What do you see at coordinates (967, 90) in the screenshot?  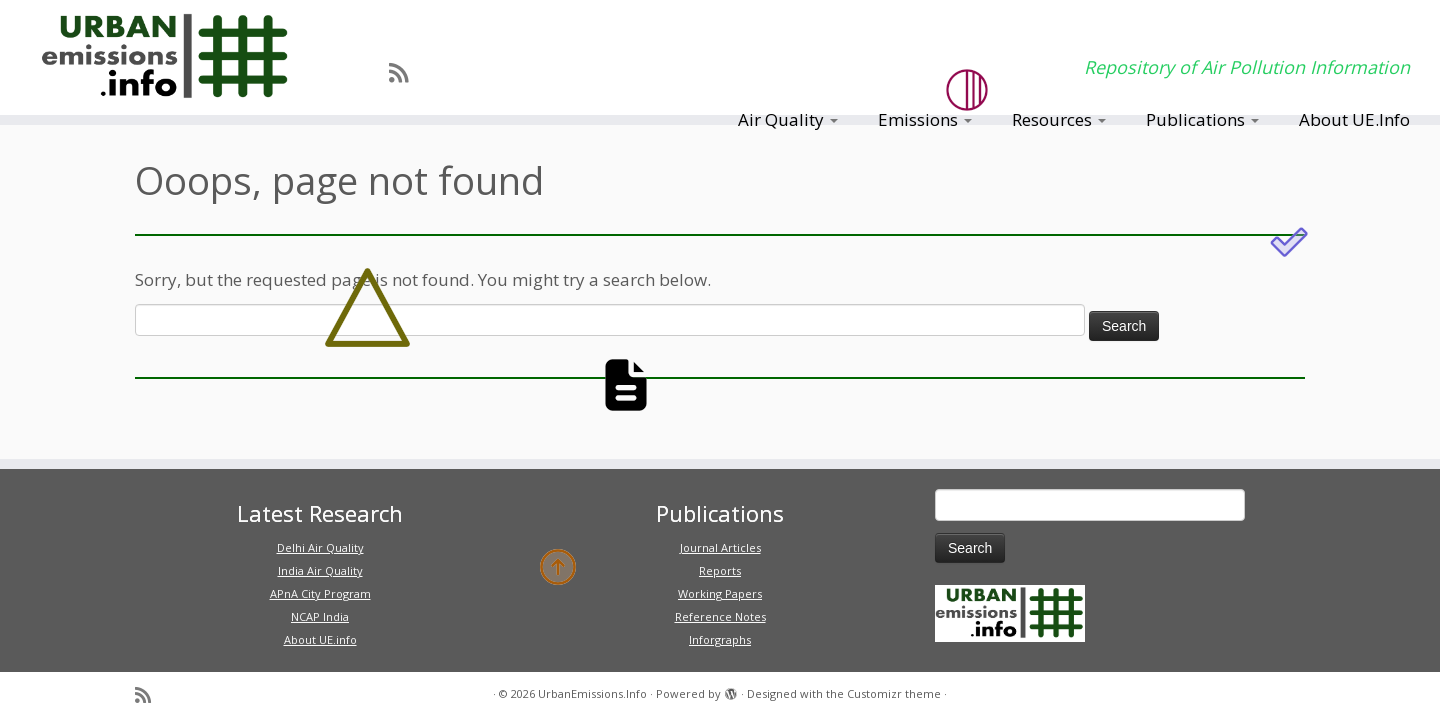 I see `adjust display contrast settings` at bounding box center [967, 90].